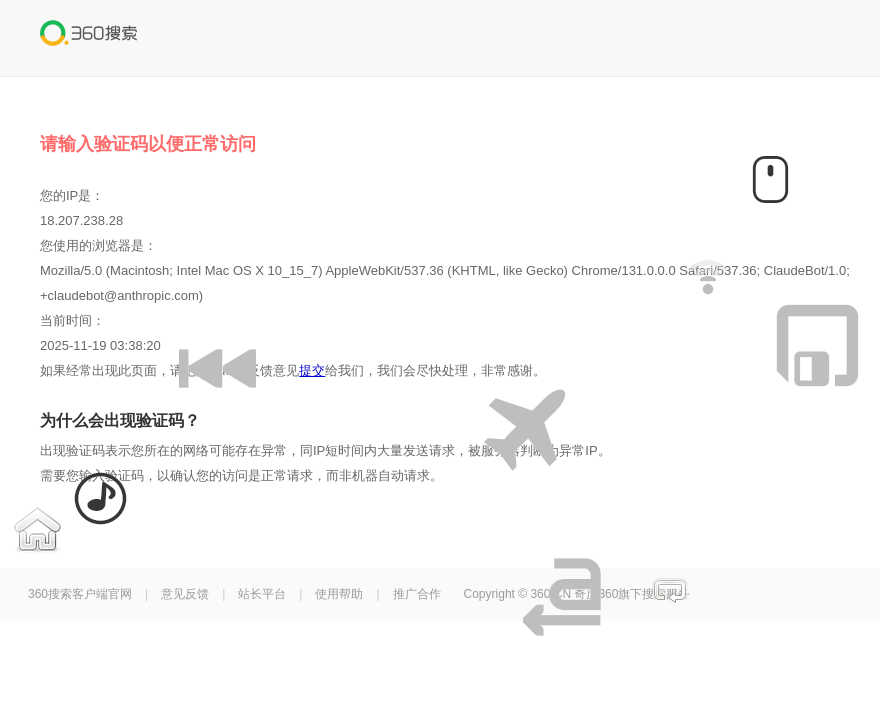  Describe the element at coordinates (524, 430) in the screenshot. I see `indicates airplane mode is enabled` at that location.